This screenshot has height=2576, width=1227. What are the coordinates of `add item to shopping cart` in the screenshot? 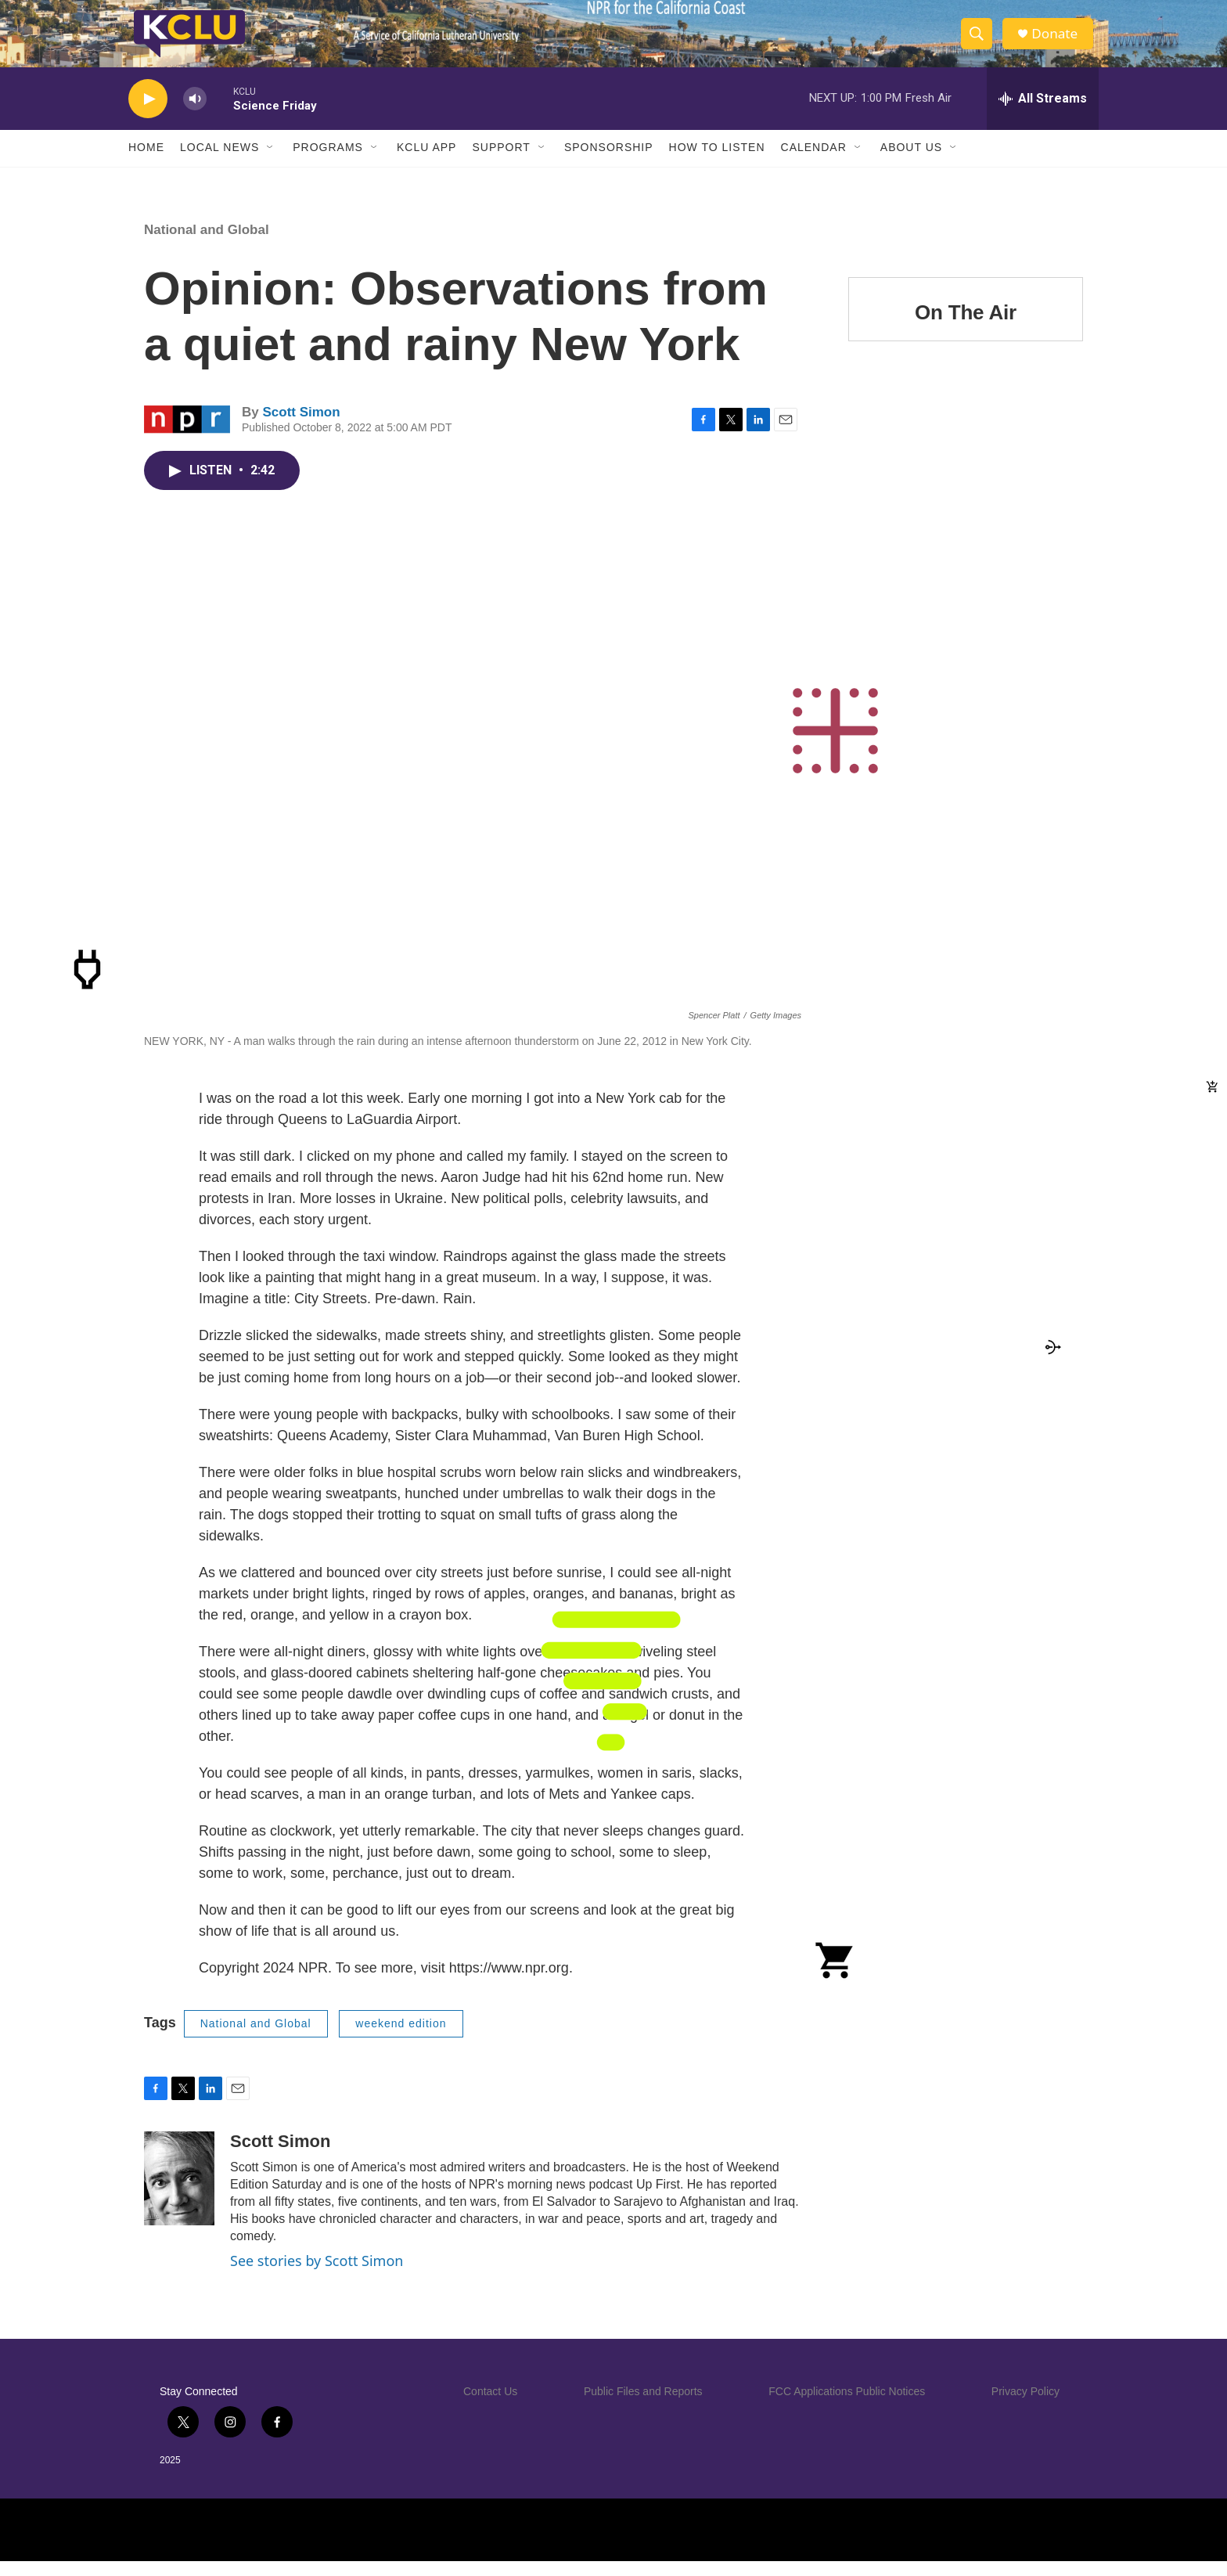 It's located at (1212, 1086).